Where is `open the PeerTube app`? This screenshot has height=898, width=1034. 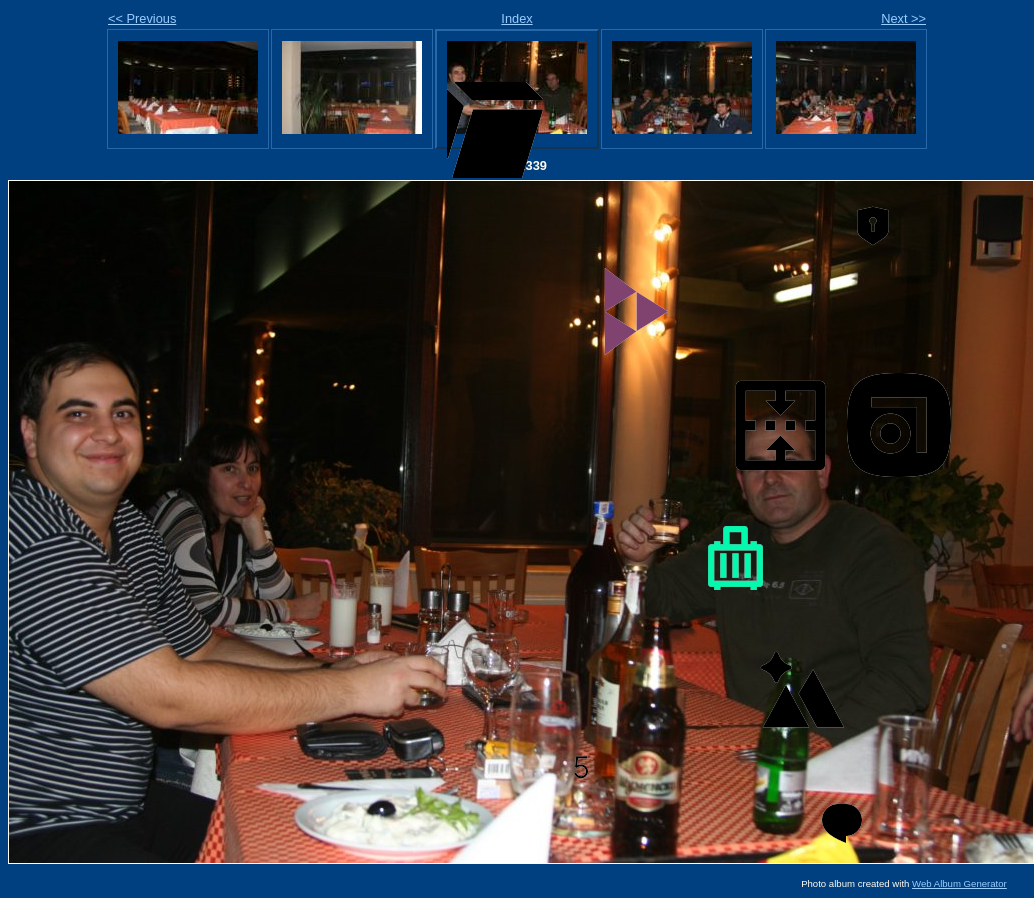 open the PeerTube app is located at coordinates (636, 311).